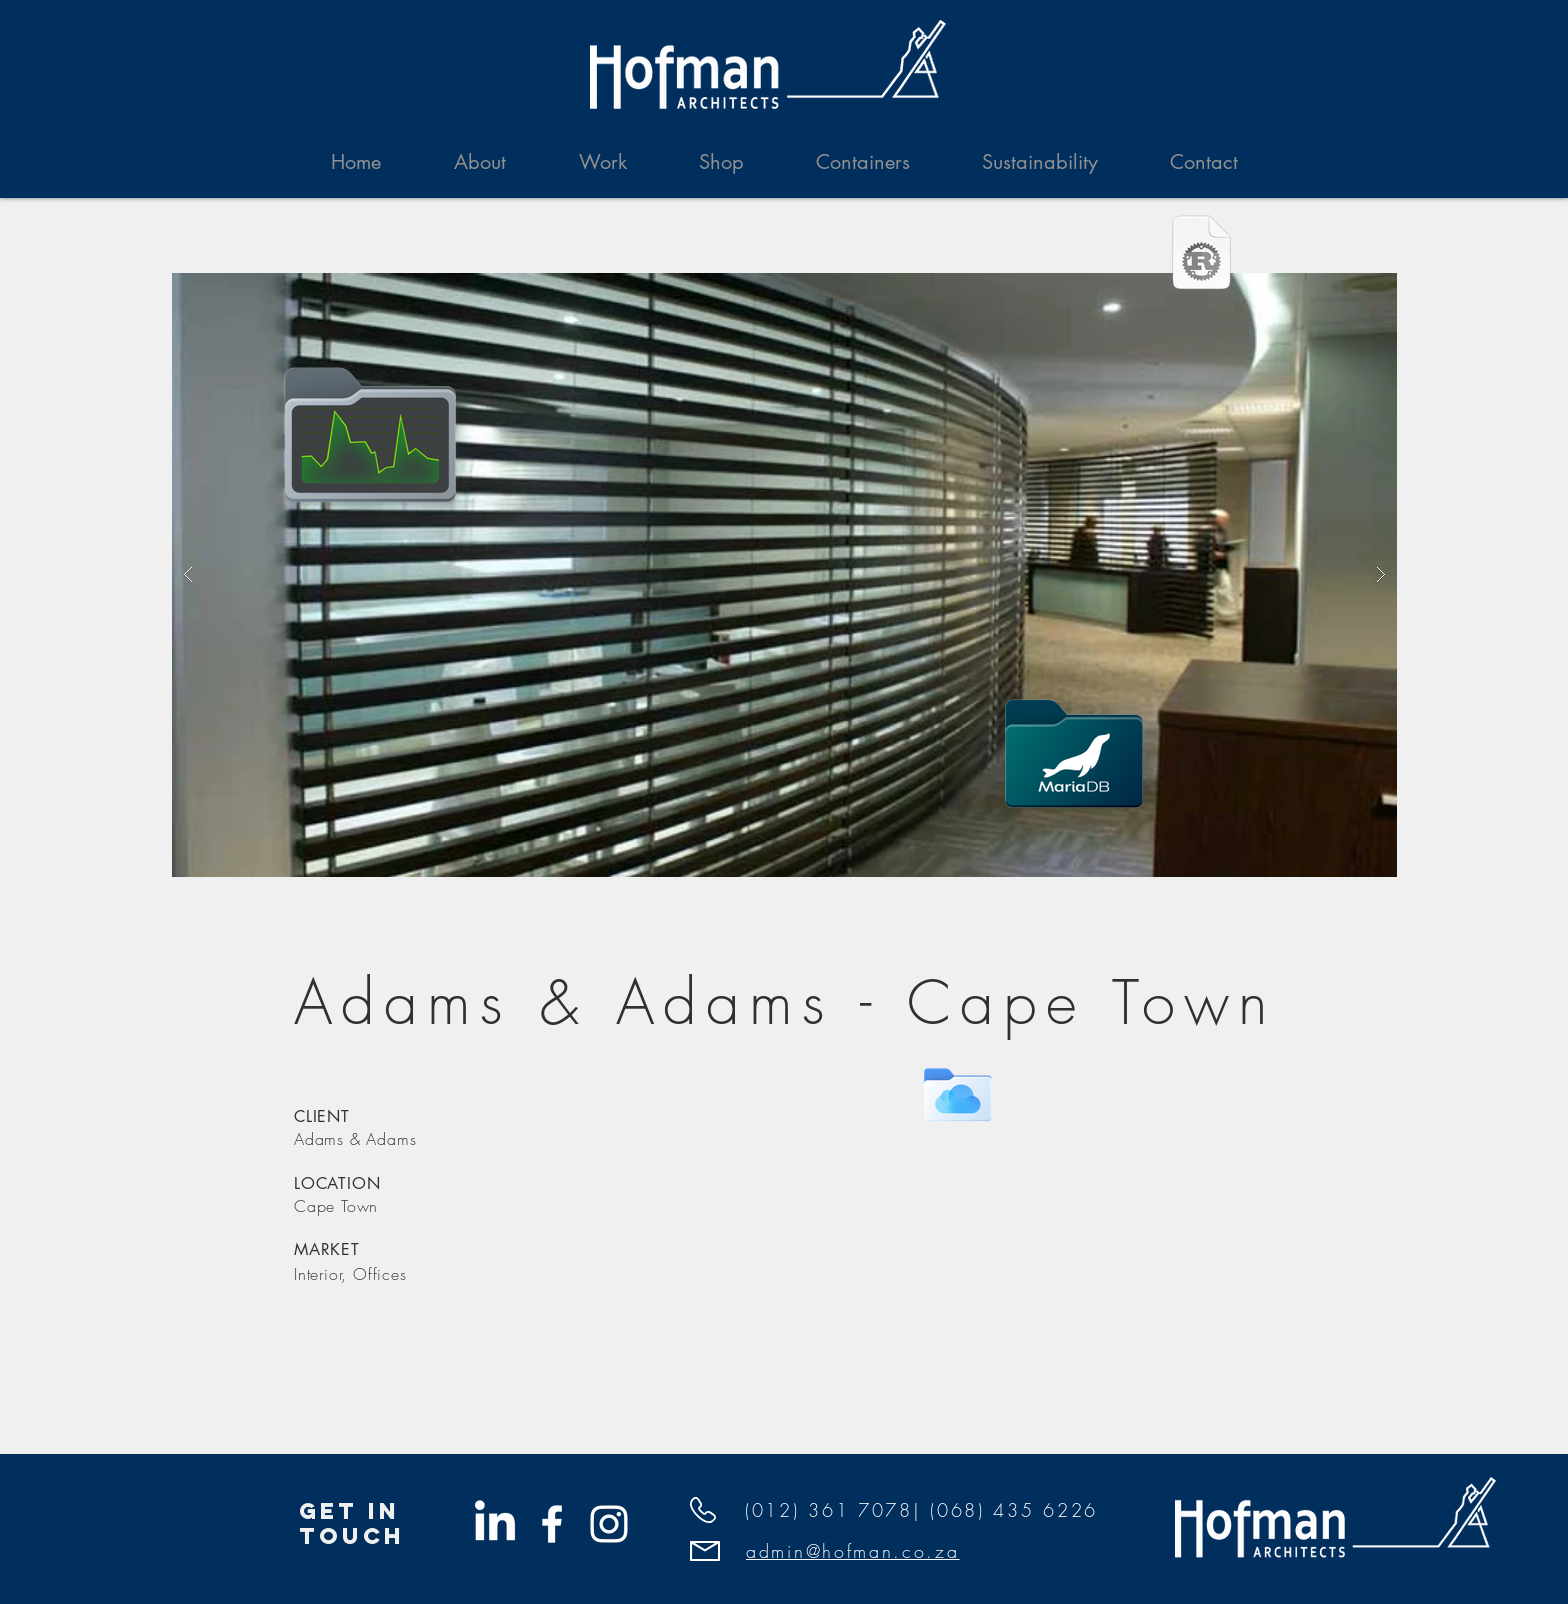  Describe the element at coordinates (1201, 252) in the screenshot. I see `a rust programming language source file` at that location.